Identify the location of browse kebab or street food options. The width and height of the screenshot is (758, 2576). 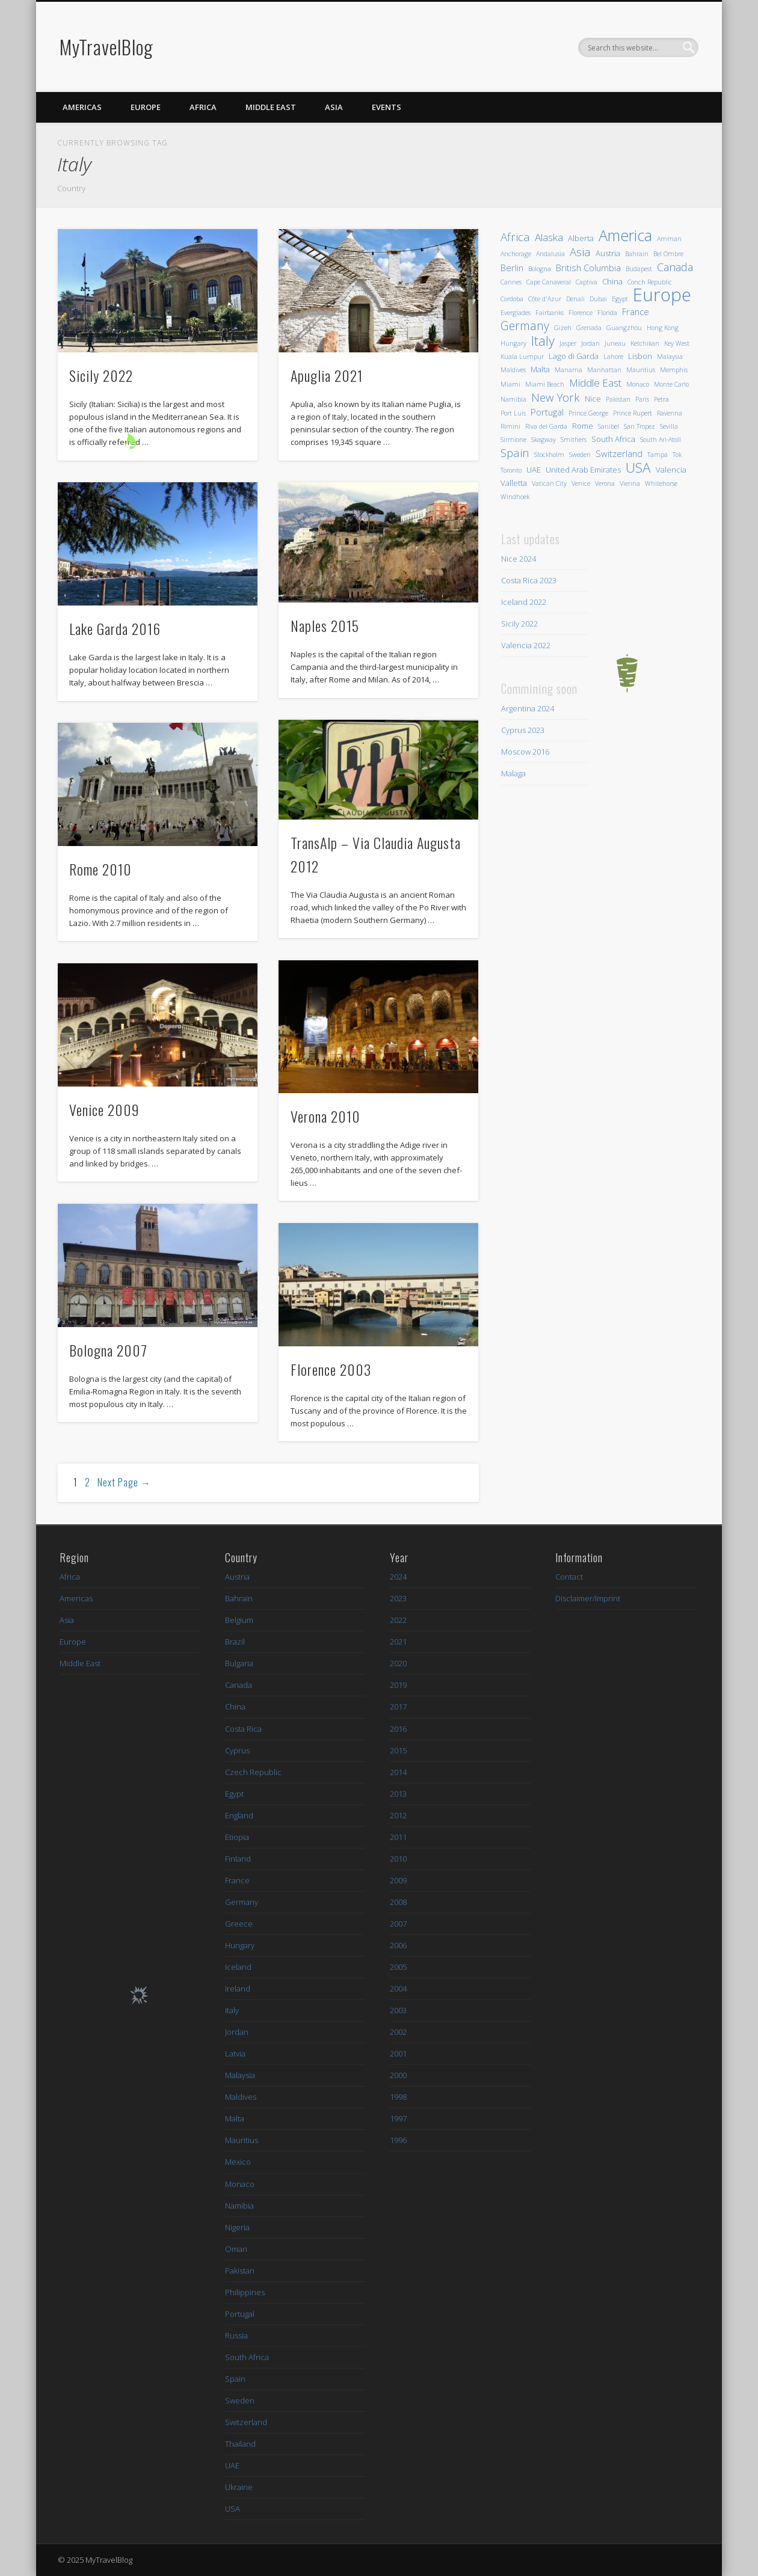
(627, 673).